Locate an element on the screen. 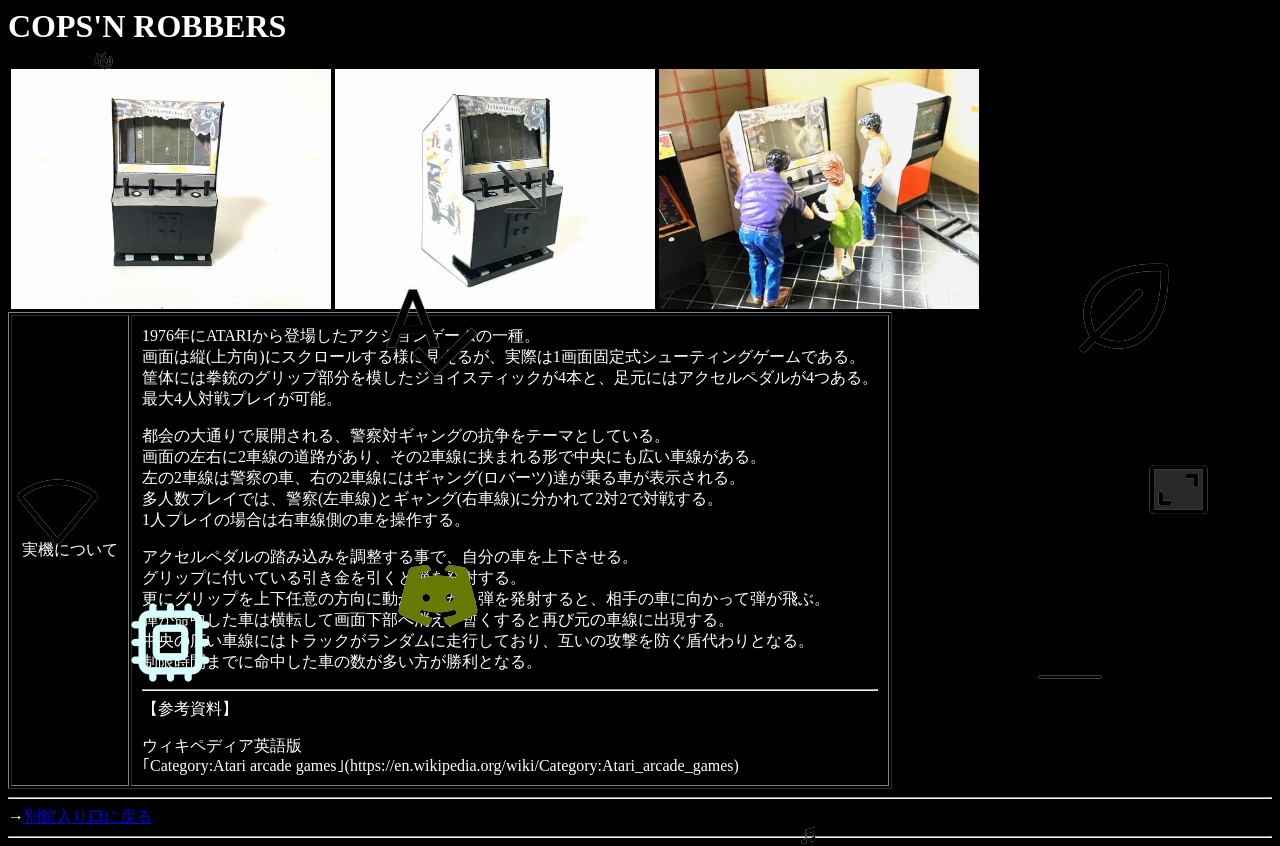 This screenshot has height=846, width=1280. decrease quantity or value is located at coordinates (1070, 677).